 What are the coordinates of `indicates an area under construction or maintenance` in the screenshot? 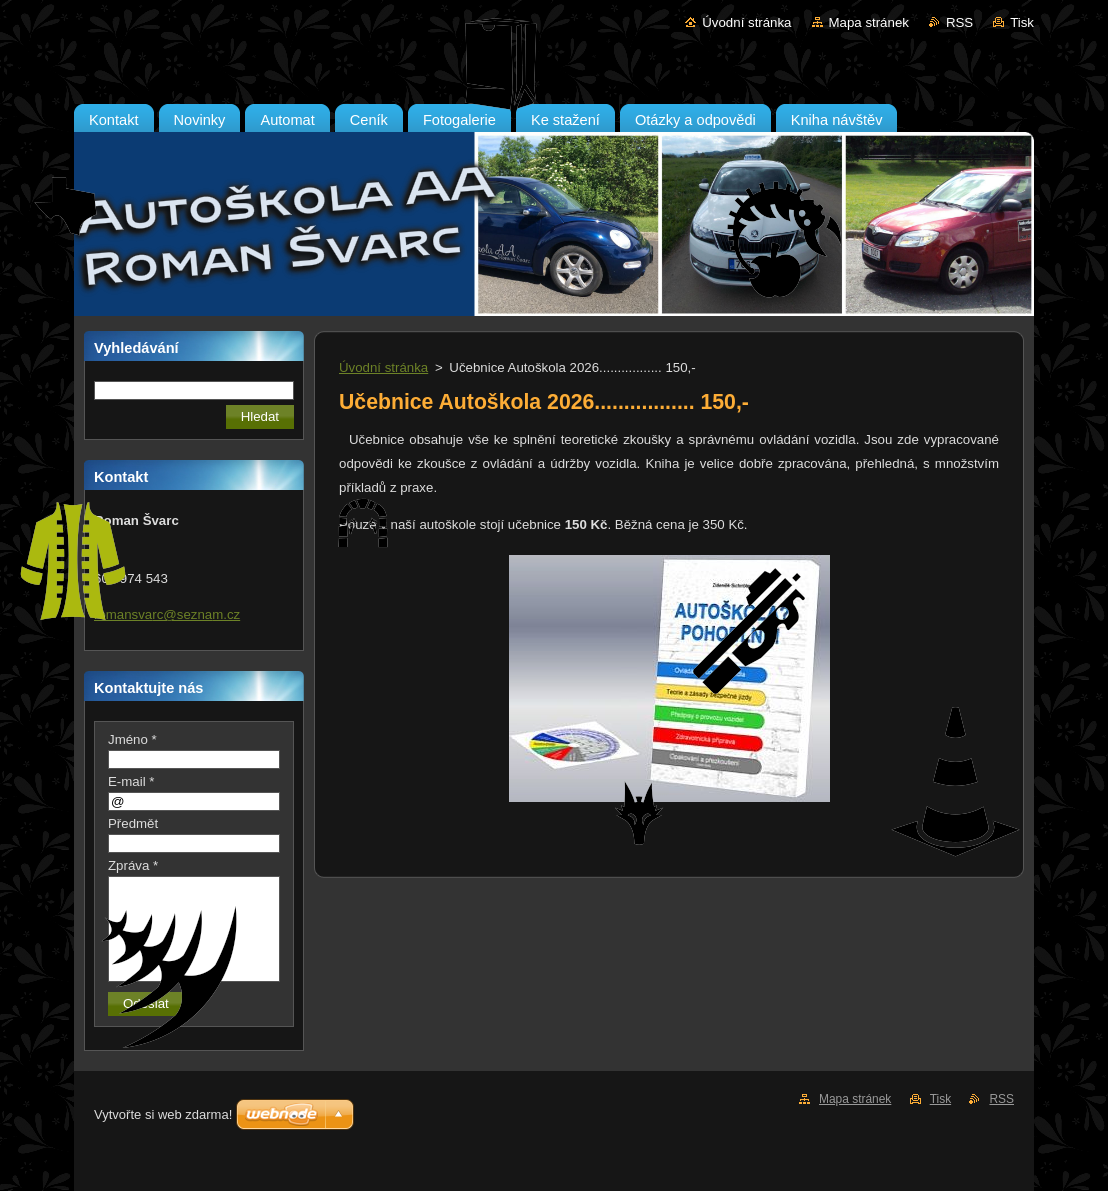 It's located at (955, 781).